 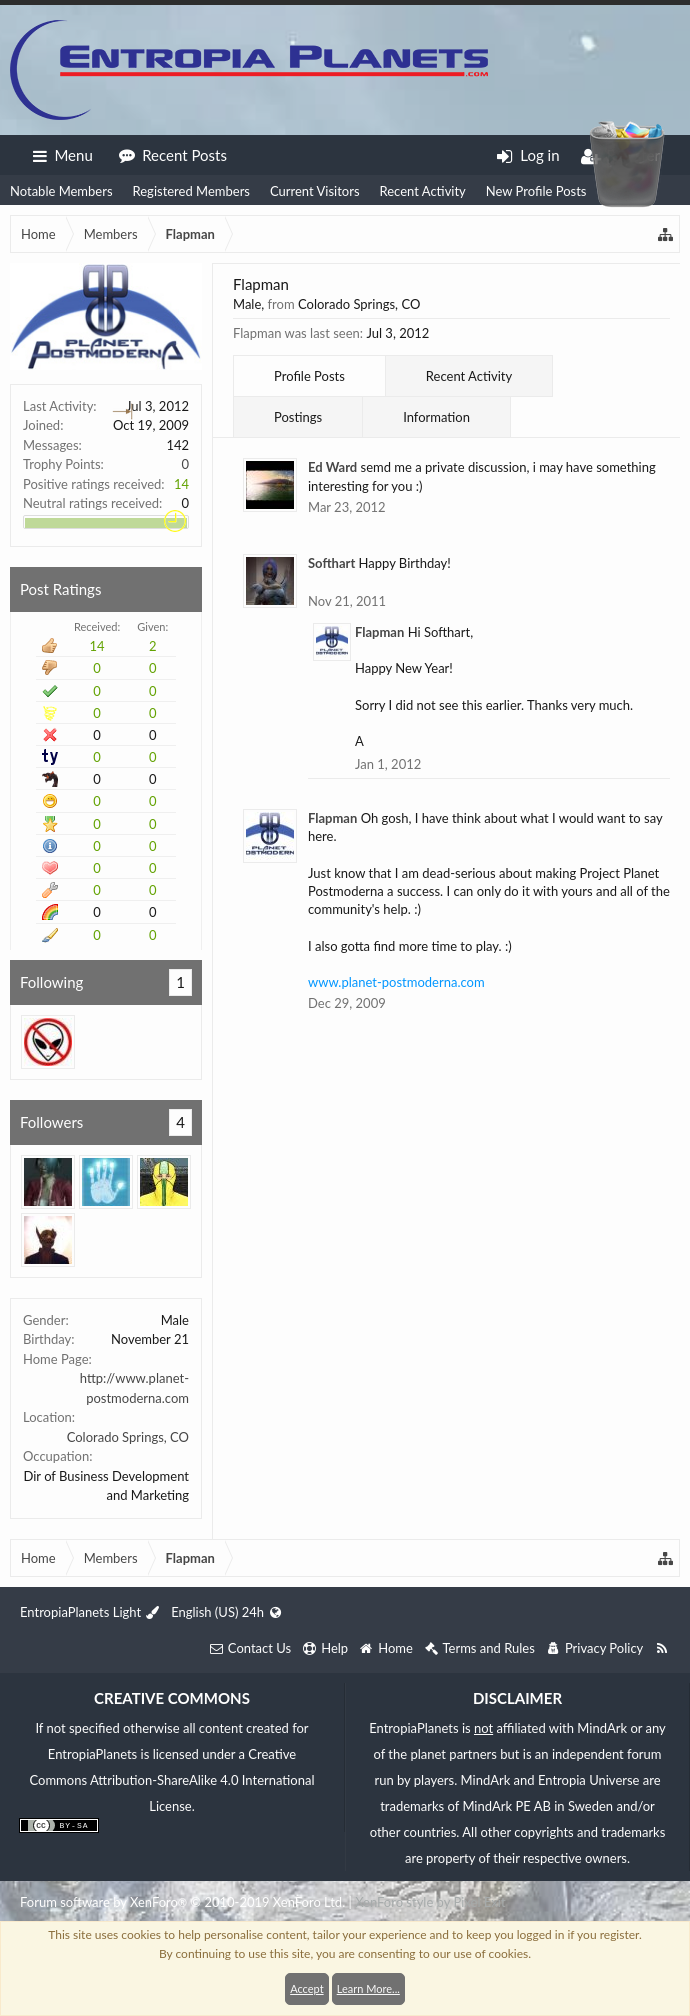 I want to click on view slideshow or presentation mode, so click(x=175, y=521).